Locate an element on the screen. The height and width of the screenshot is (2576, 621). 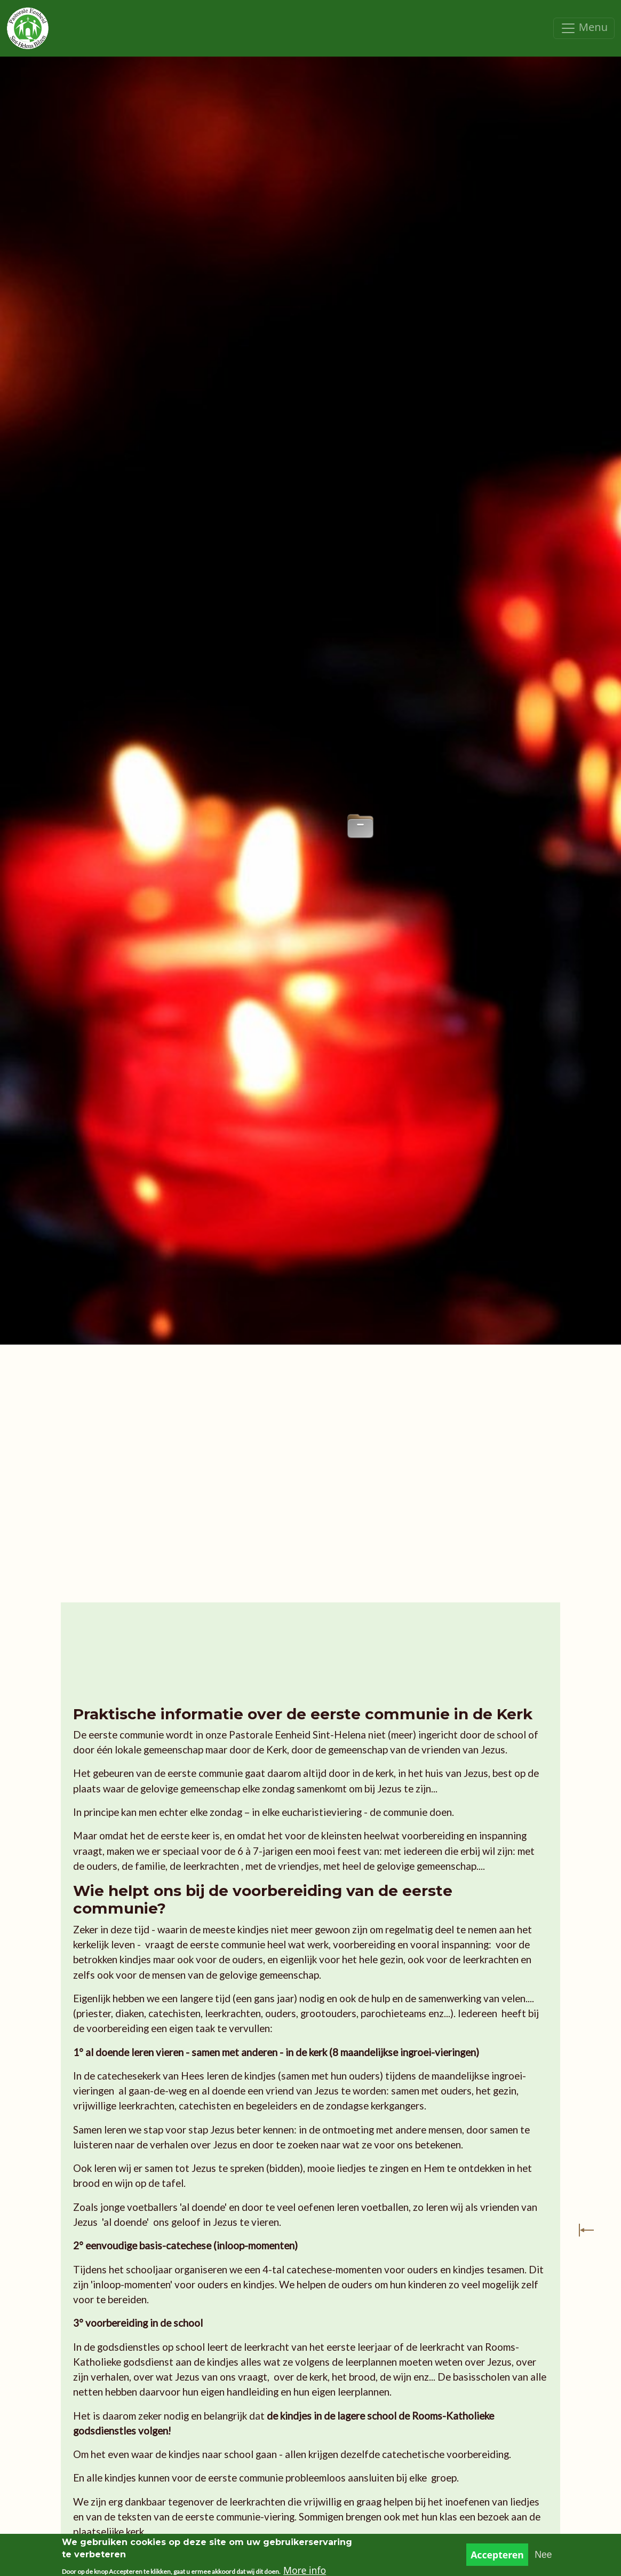
go to the first item in a list or sequence is located at coordinates (586, 2230).